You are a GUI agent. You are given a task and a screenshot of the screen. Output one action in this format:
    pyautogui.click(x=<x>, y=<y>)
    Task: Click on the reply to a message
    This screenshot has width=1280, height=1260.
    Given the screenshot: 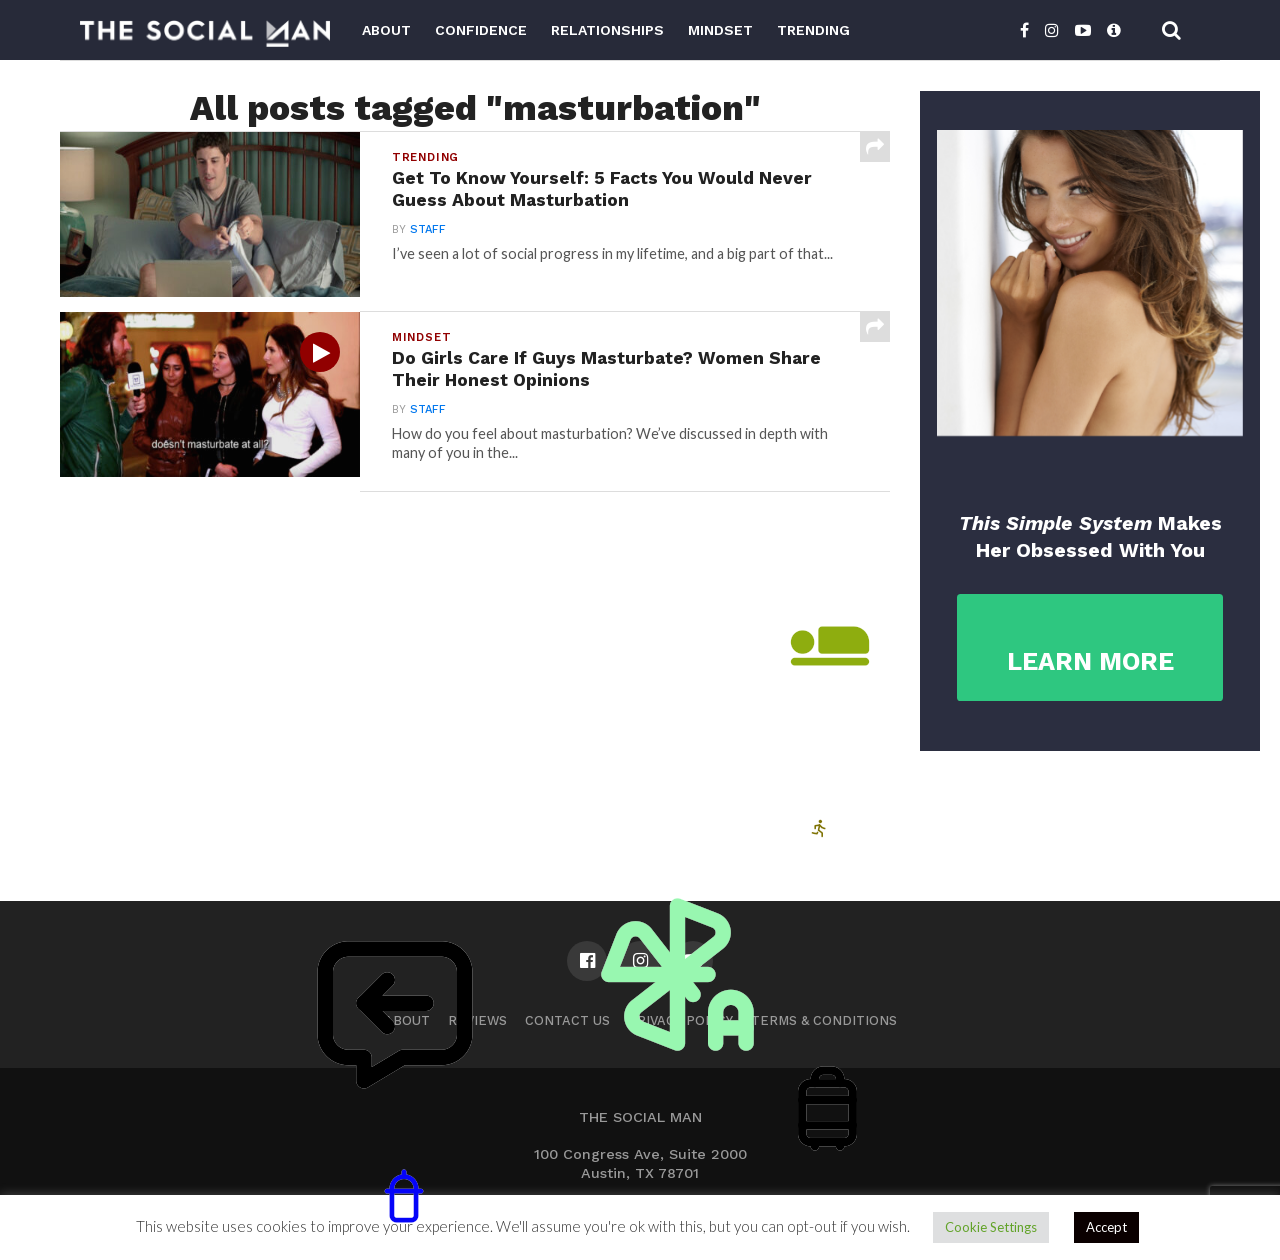 What is the action you would take?
    pyautogui.click(x=395, y=1011)
    